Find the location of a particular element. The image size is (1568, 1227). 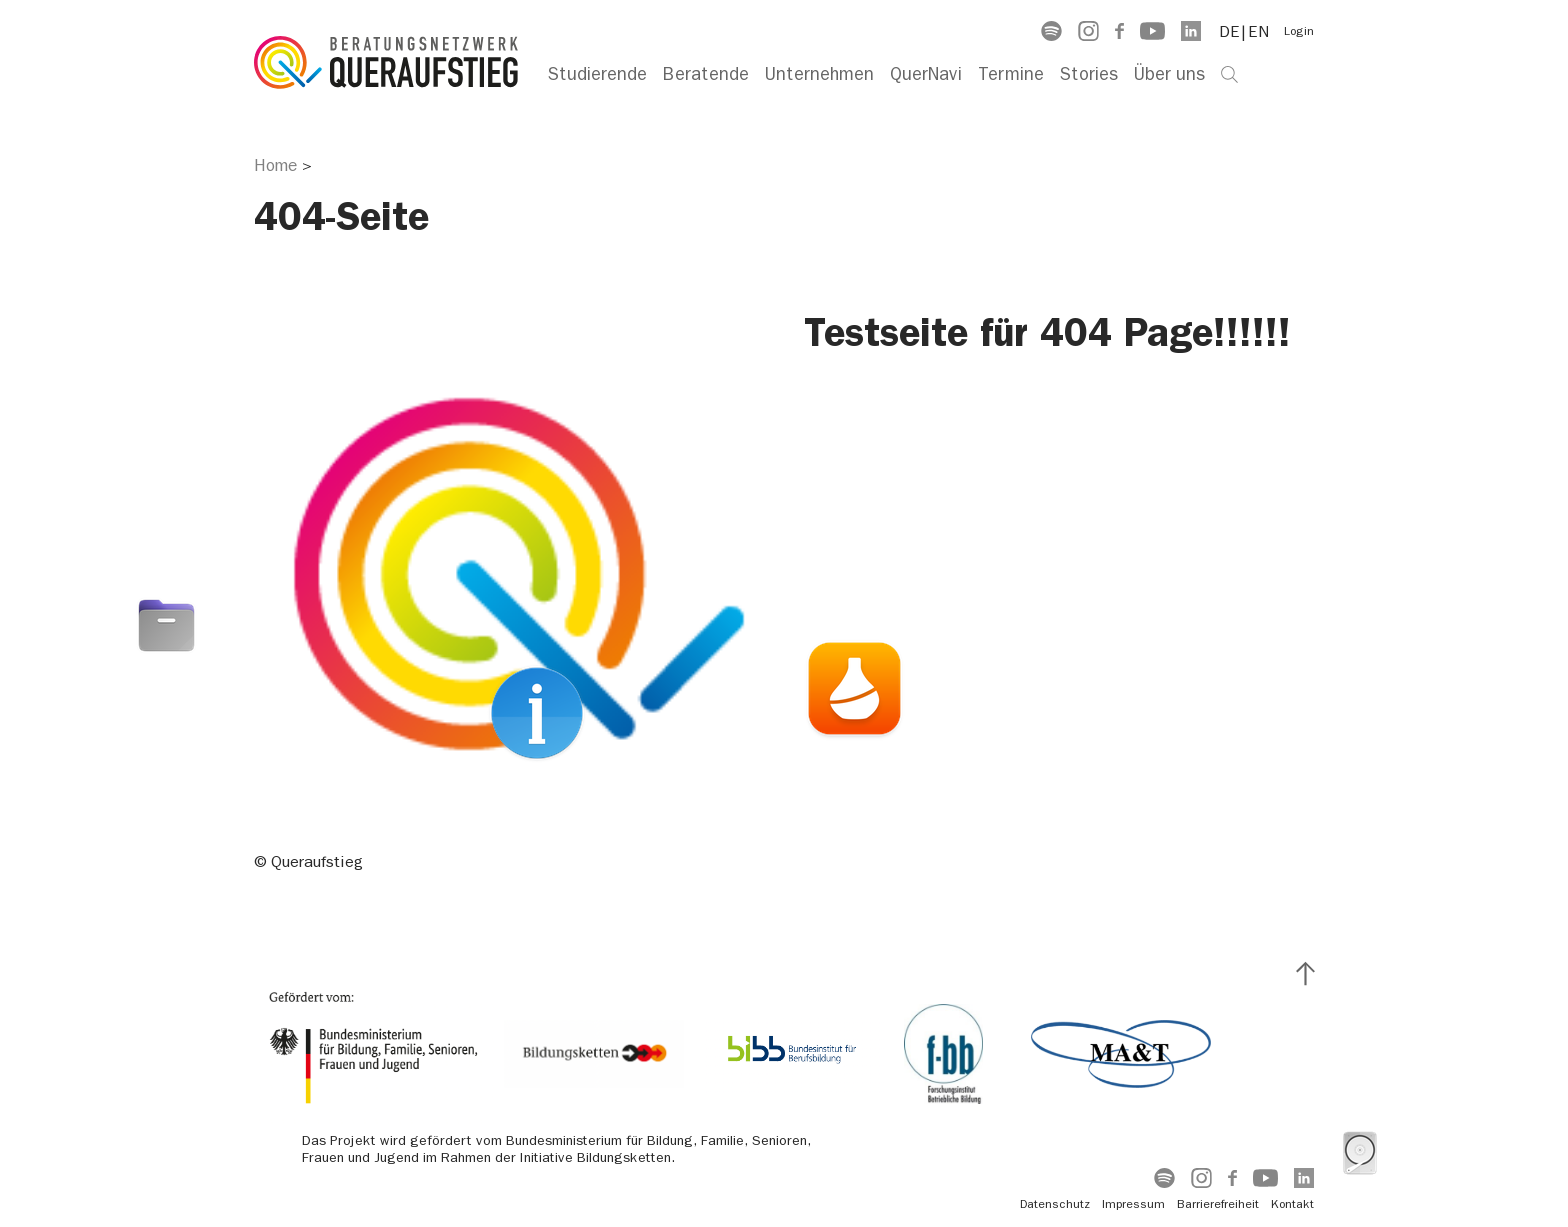

open the file manager application is located at coordinates (166, 625).